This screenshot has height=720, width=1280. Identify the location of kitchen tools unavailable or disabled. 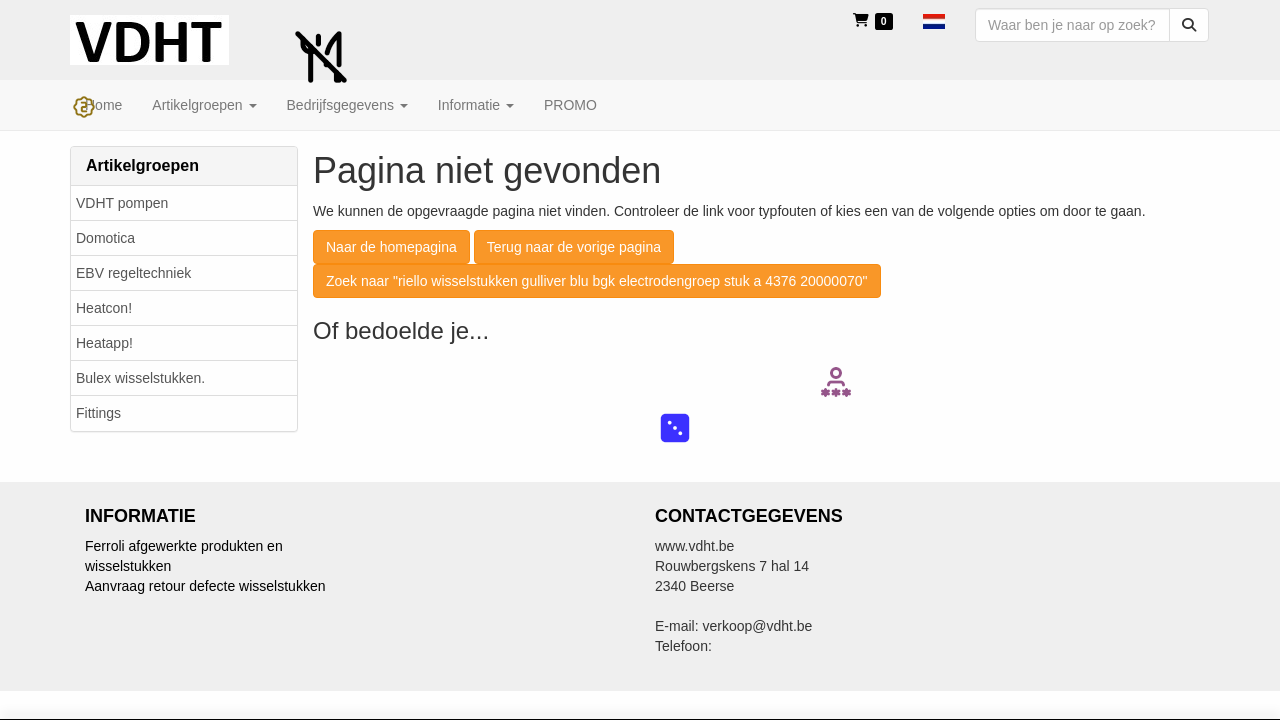
(321, 57).